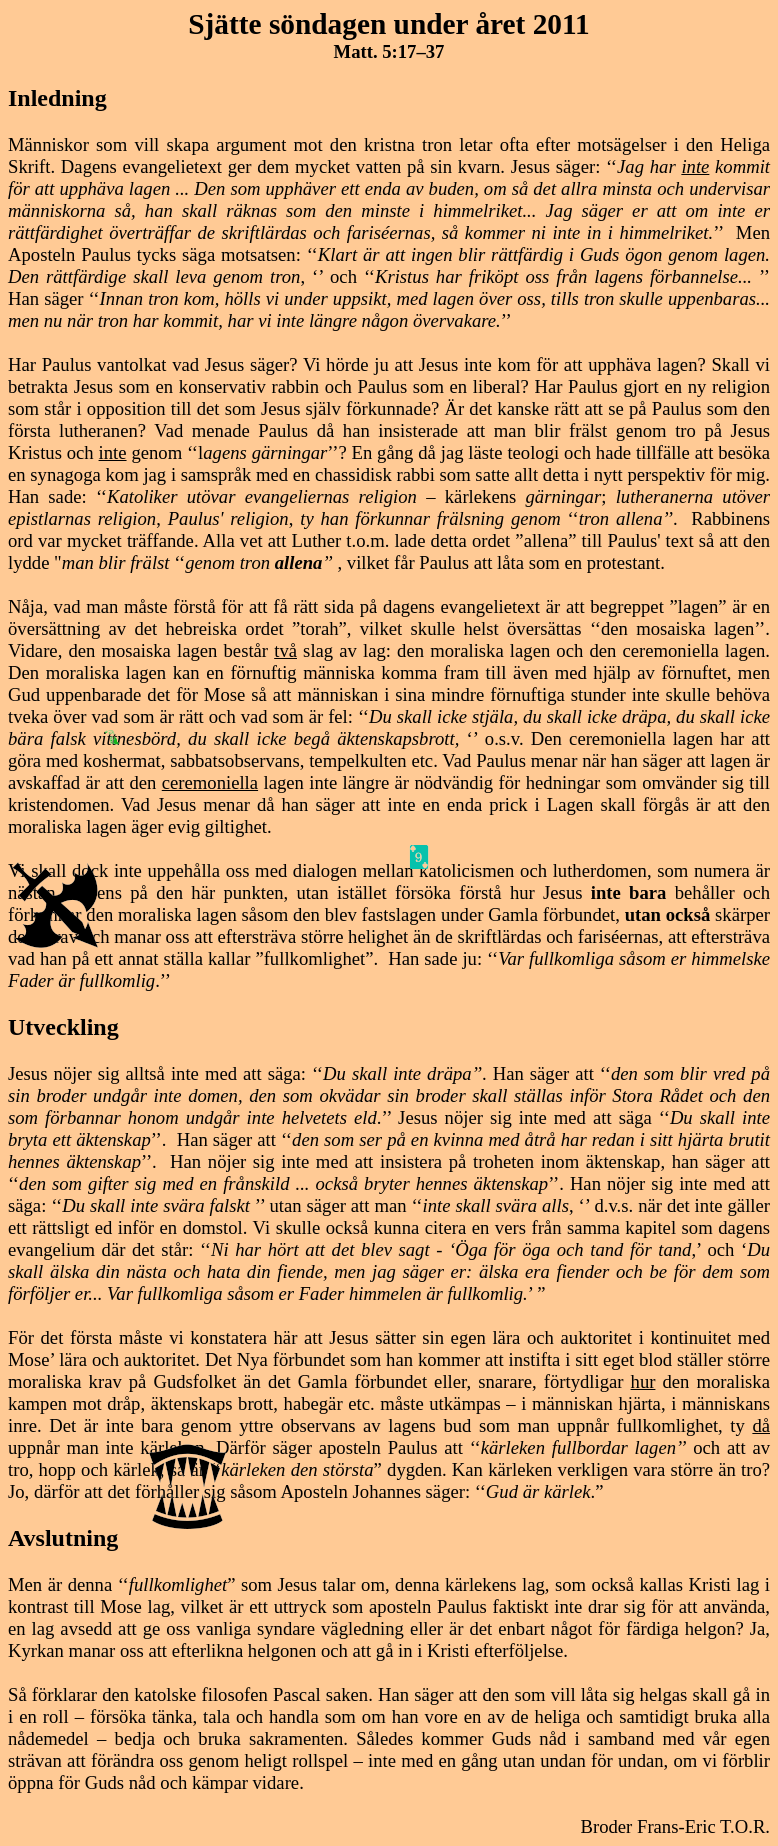 The height and width of the screenshot is (1846, 778). Describe the element at coordinates (55, 905) in the screenshot. I see `equip a bat-themed blade weapon` at that location.